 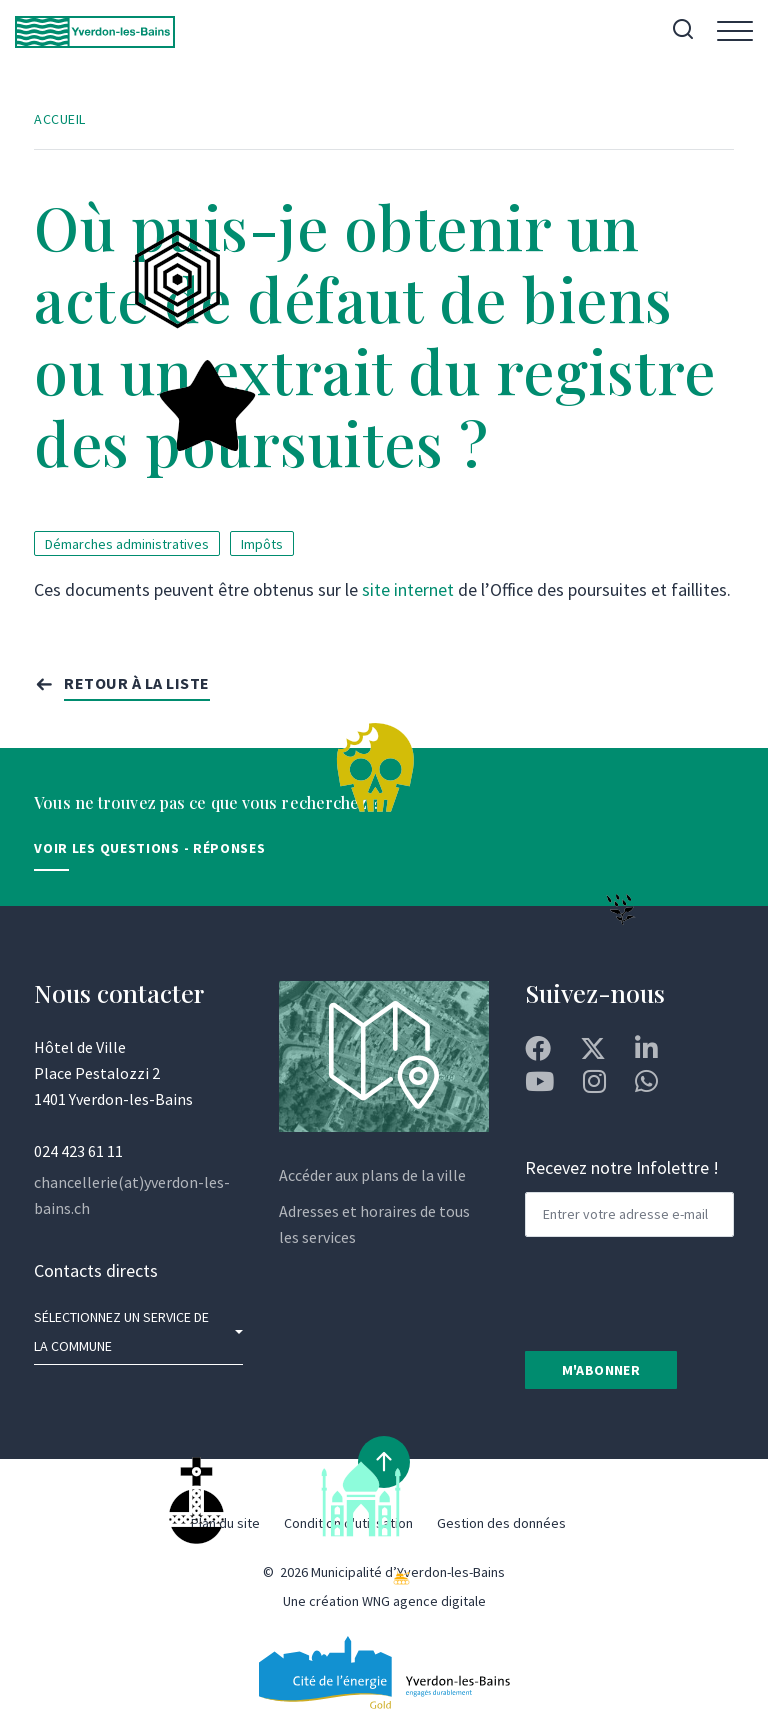 What do you see at coordinates (207, 405) in the screenshot?
I see `add item to favorites` at bounding box center [207, 405].